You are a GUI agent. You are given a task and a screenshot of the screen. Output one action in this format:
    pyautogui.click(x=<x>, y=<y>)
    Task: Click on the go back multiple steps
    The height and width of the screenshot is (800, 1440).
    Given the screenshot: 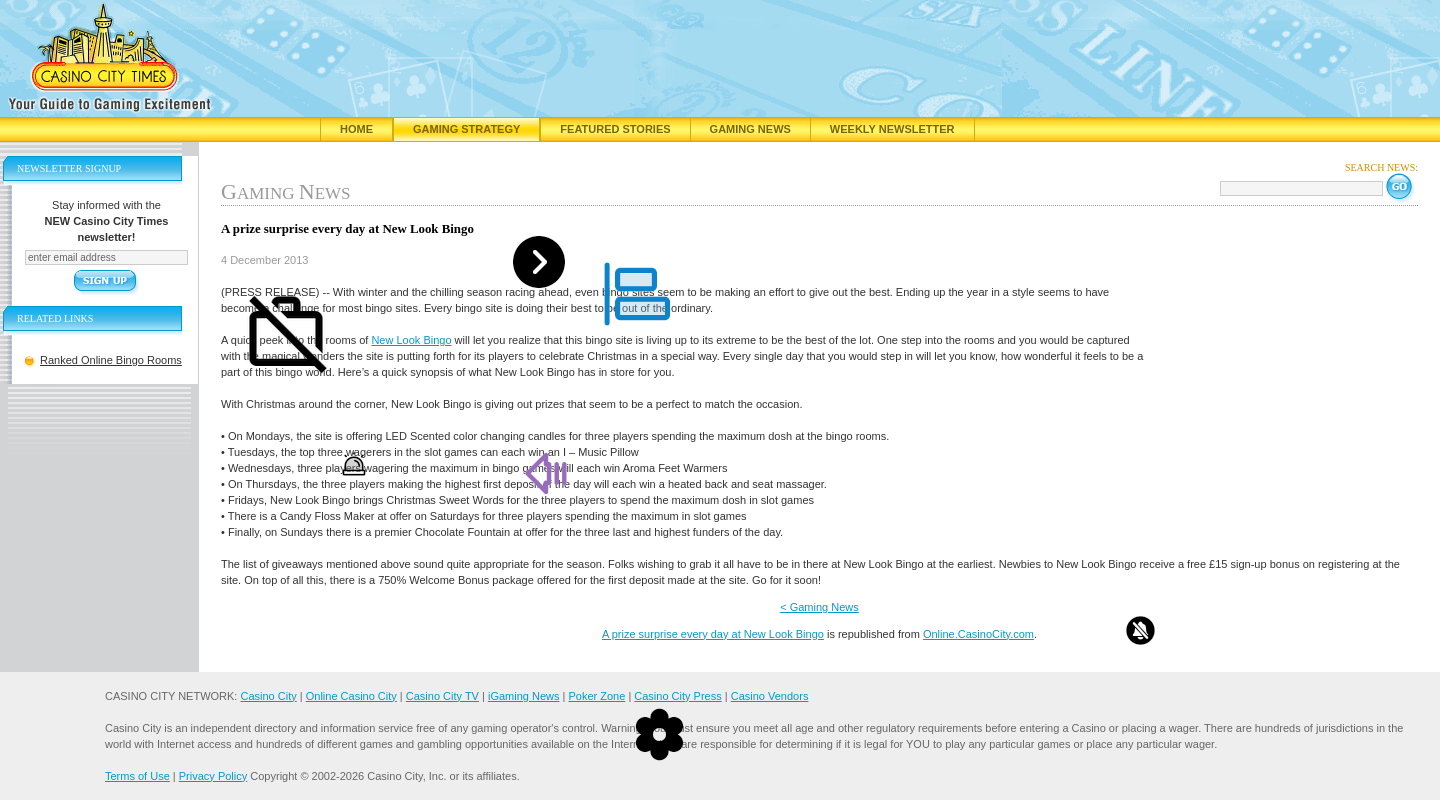 What is the action you would take?
    pyautogui.click(x=547, y=473)
    